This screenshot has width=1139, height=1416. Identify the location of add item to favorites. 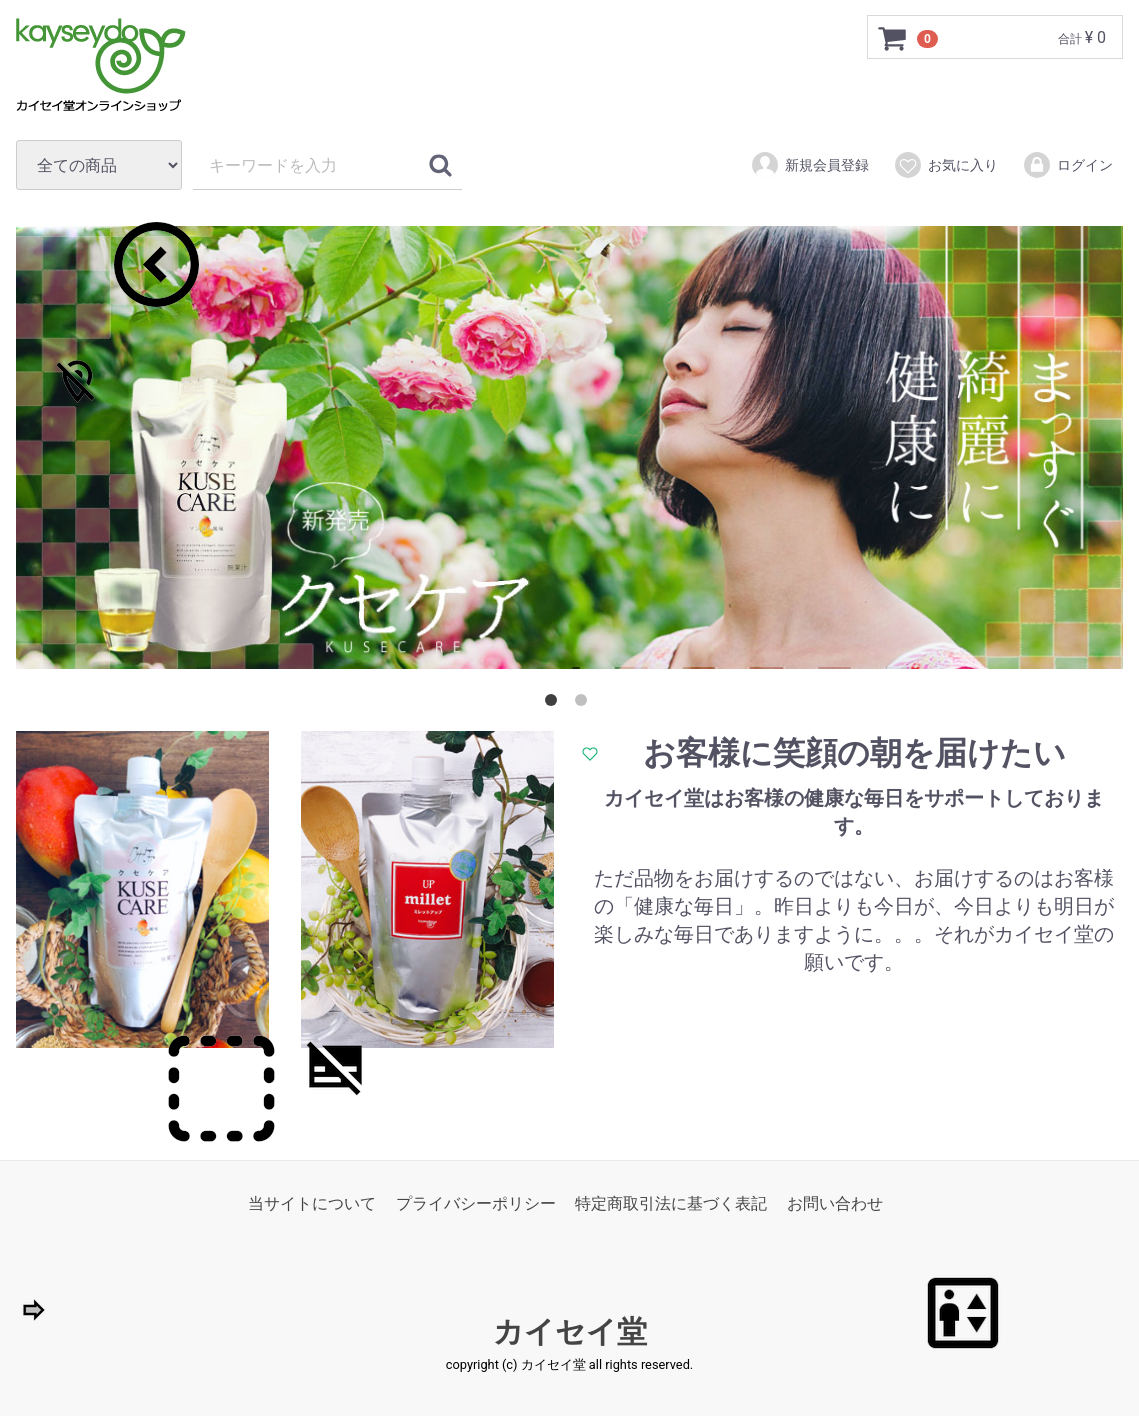
(590, 754).